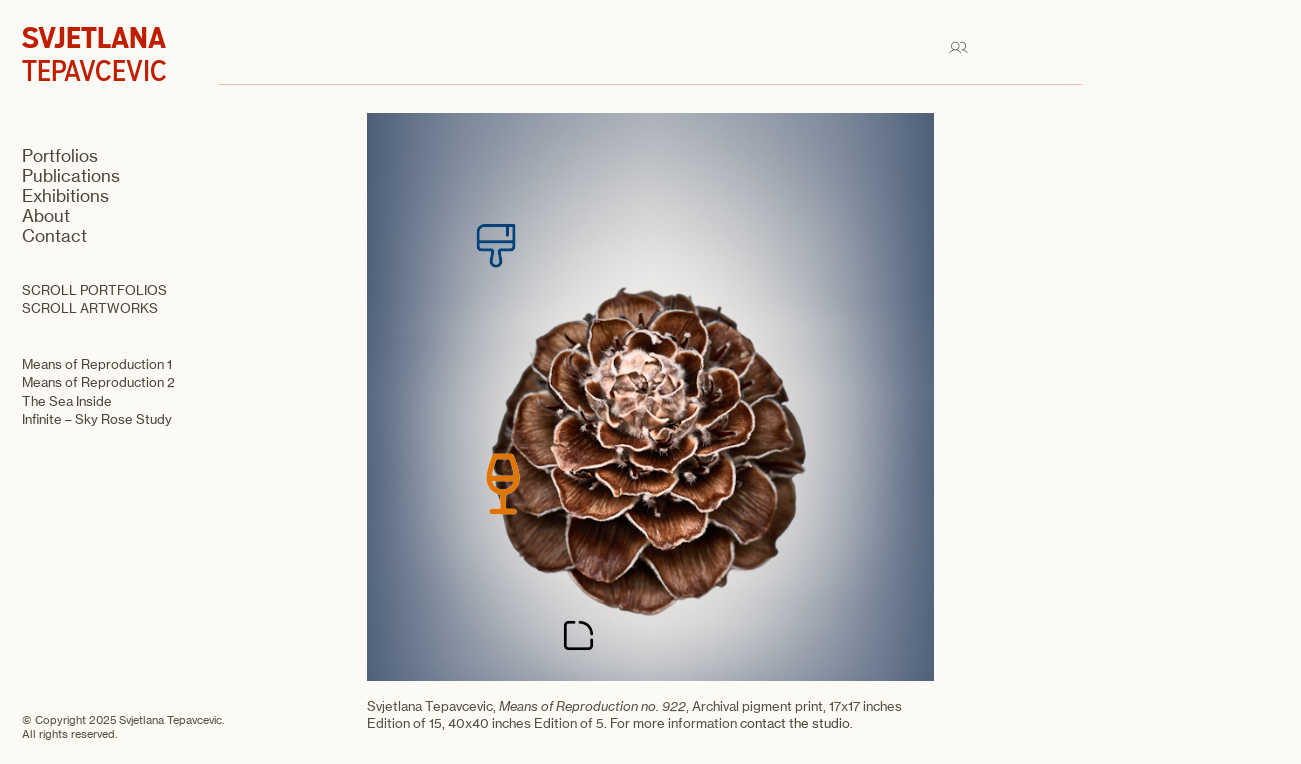 The height and width of the screenshot is (764, 1301). What do you see at coordinates (578, 635) in the screenshot?
I see `adjust corner radius of a shape` at bounding box center [578, 635].